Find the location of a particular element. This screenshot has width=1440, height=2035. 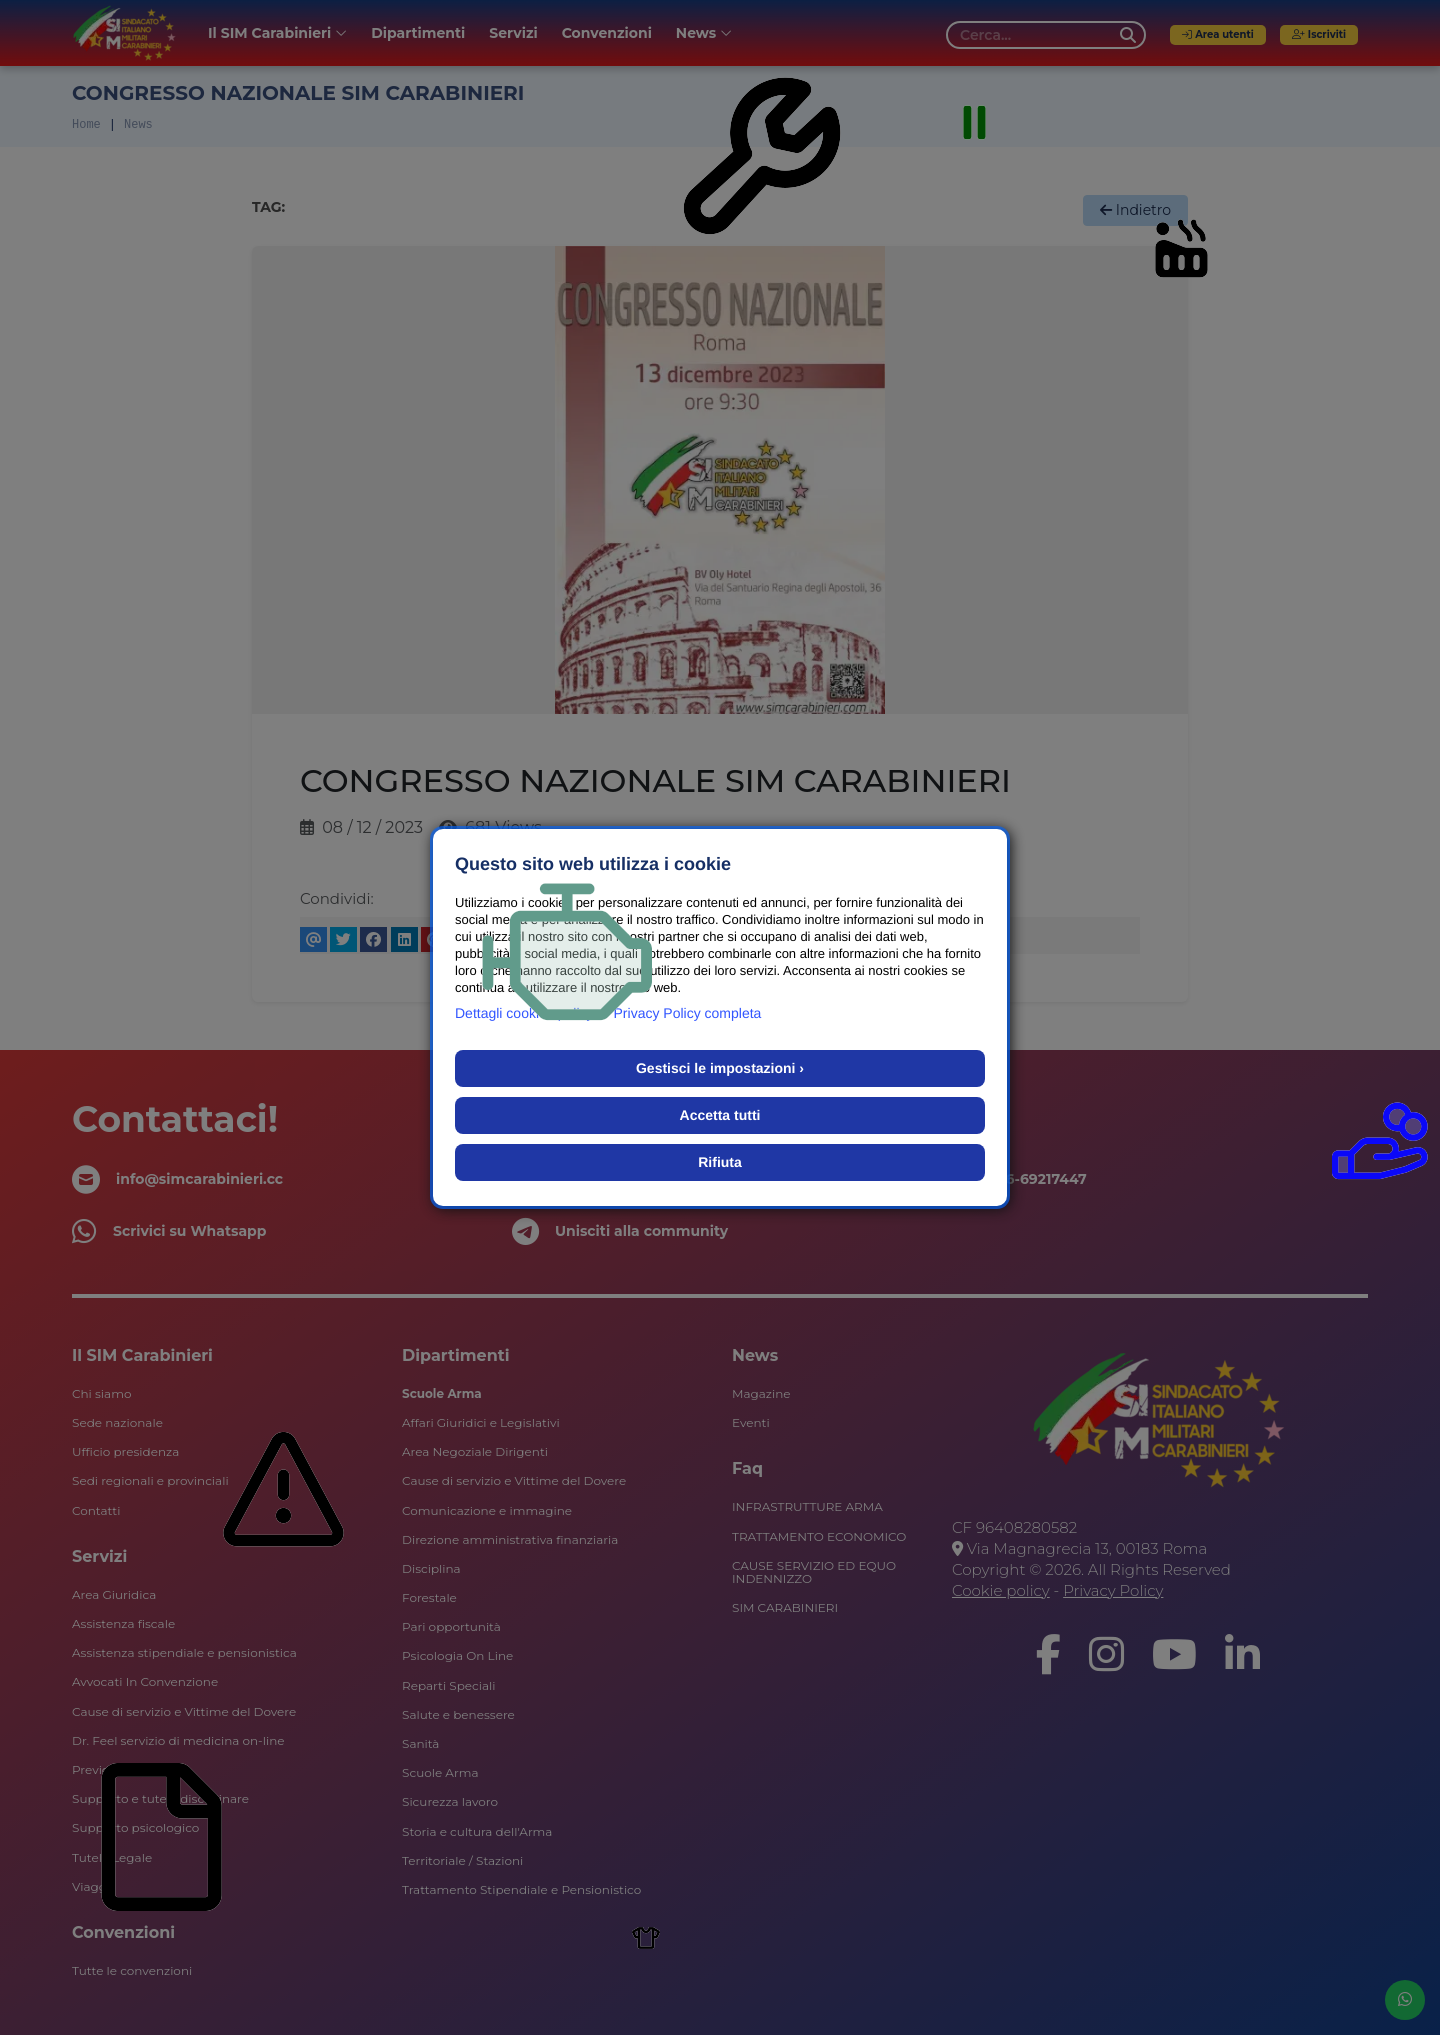

indicates a warning or caution state is located at coordinates (283, 1492).